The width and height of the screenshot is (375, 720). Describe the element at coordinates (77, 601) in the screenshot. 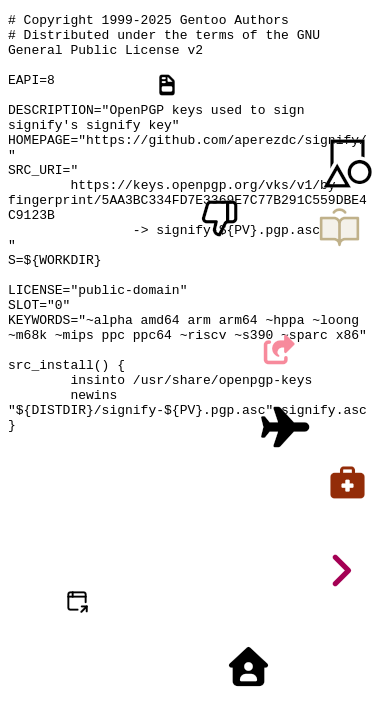

I see `share current webpage` at that location.